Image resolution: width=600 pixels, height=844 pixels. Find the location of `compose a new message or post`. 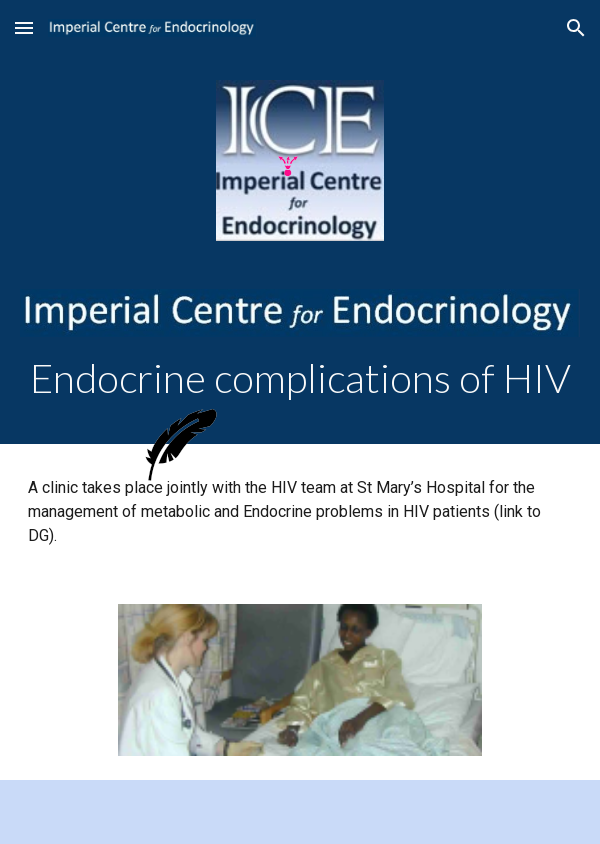

compose a new message or post is located at coordinates (180, 445).